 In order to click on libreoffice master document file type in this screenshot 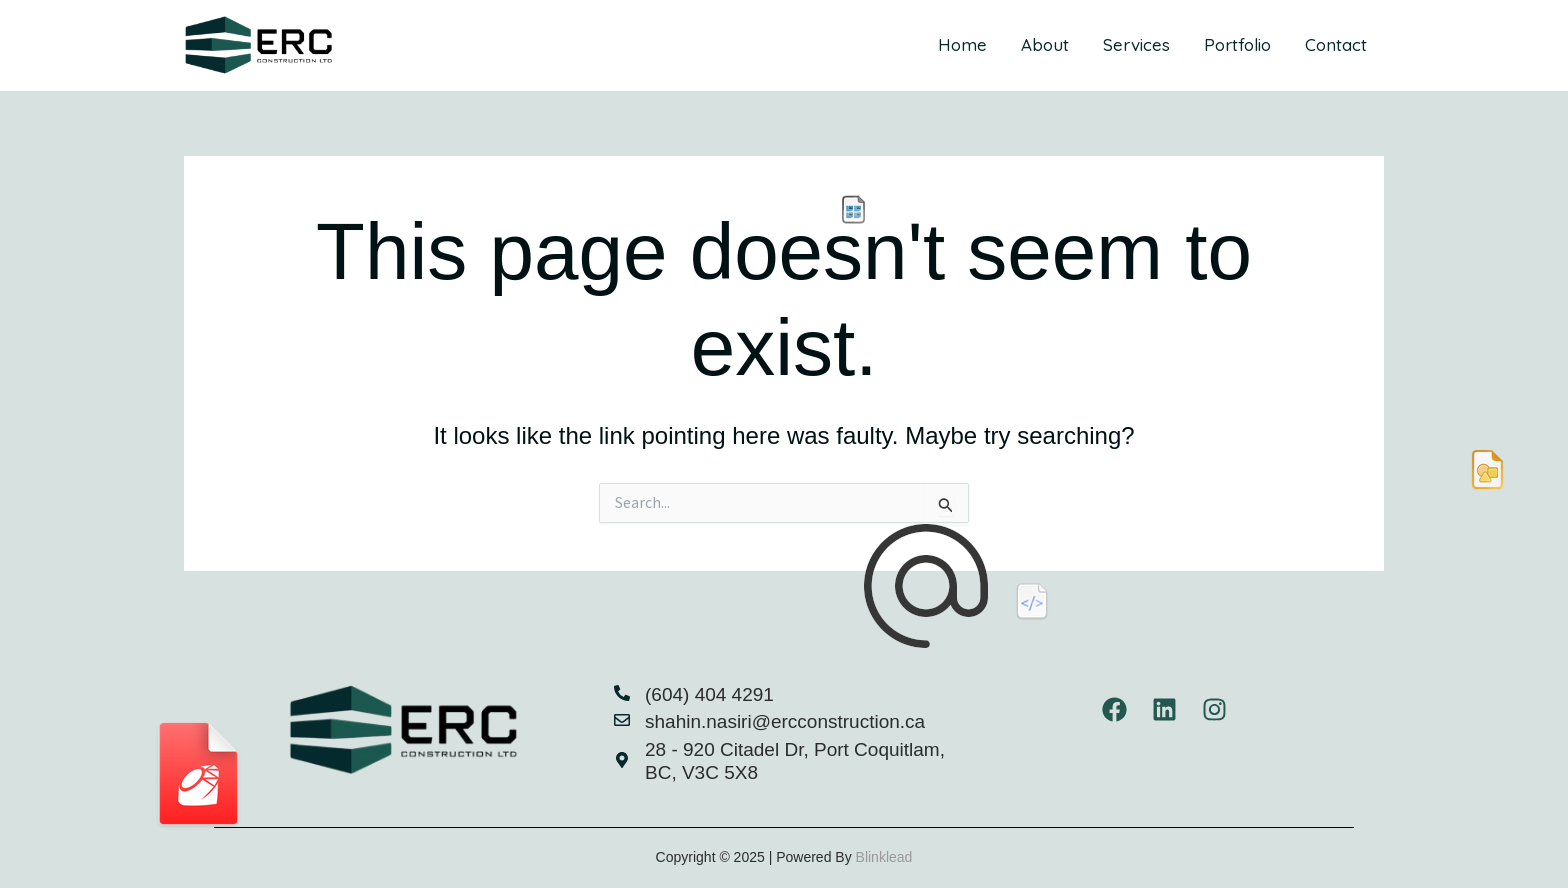, I will do `click(853, 209)`.